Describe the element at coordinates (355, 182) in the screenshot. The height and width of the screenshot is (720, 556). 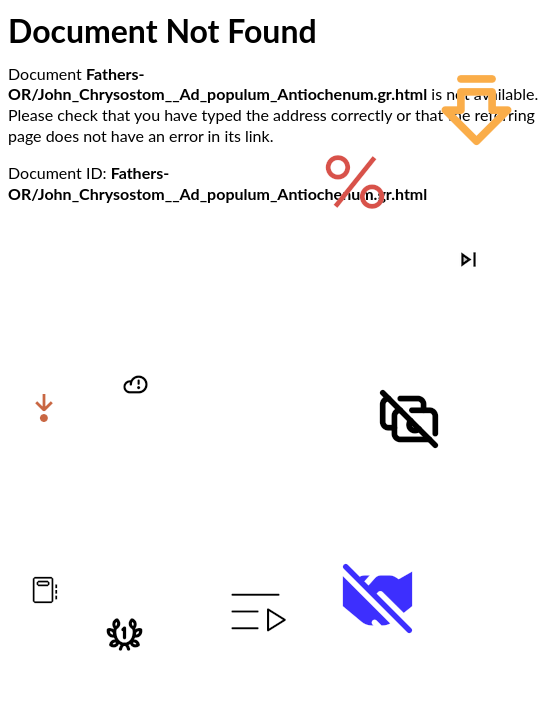
I see `view or apply a percentage value` at that location.